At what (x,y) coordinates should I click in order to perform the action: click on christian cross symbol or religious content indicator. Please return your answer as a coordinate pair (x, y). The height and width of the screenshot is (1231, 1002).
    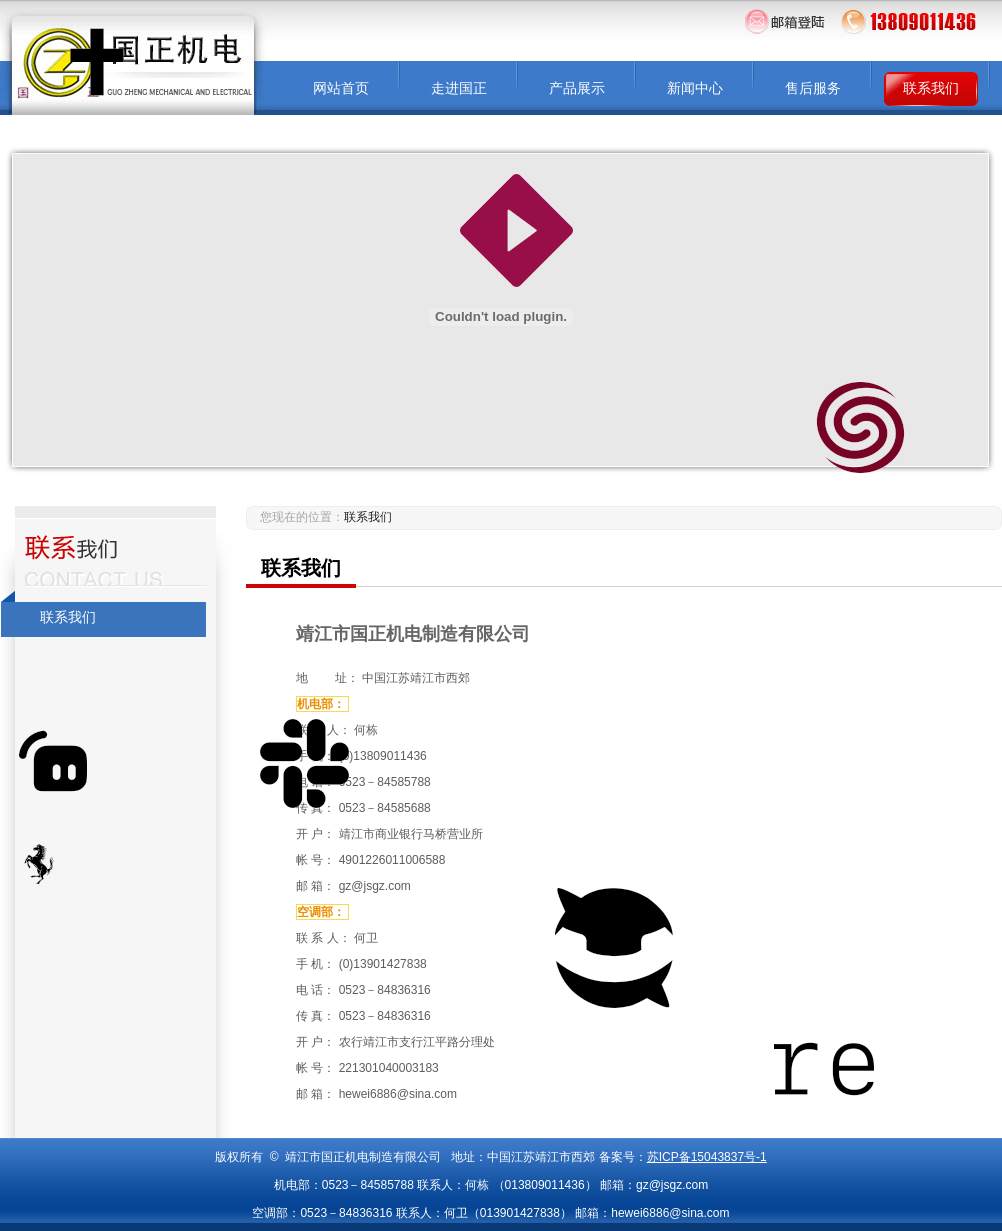
    Looking at the image, I should click on (97, 62).